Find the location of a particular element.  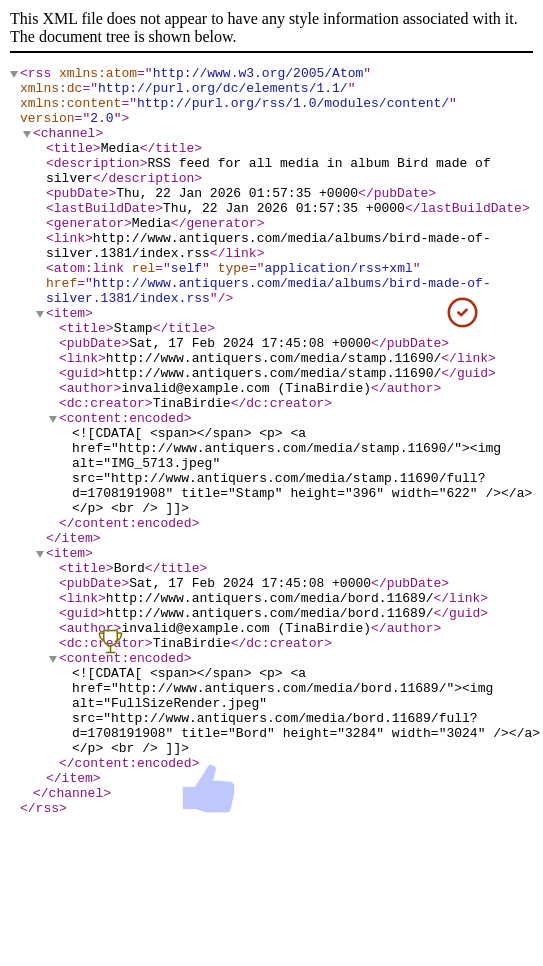

like or upvote content is located at coordinates (208, 788).